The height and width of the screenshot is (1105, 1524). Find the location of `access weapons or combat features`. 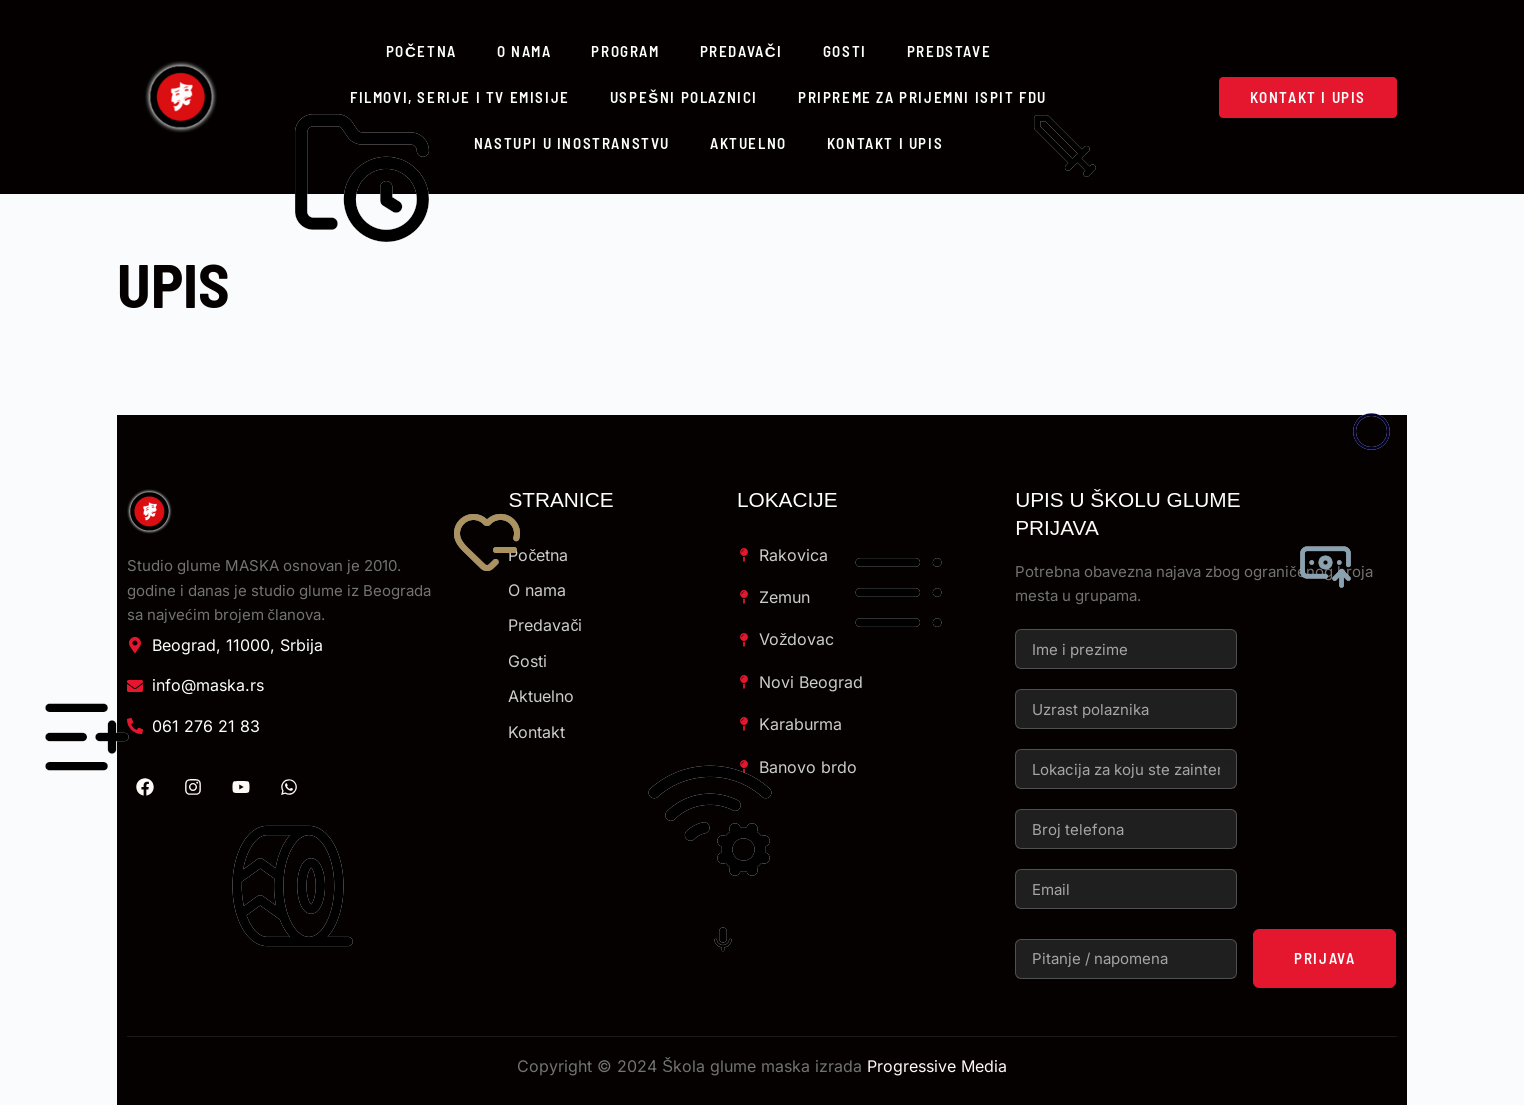

access weapons or combat features is located at coordinates (1065, 146).